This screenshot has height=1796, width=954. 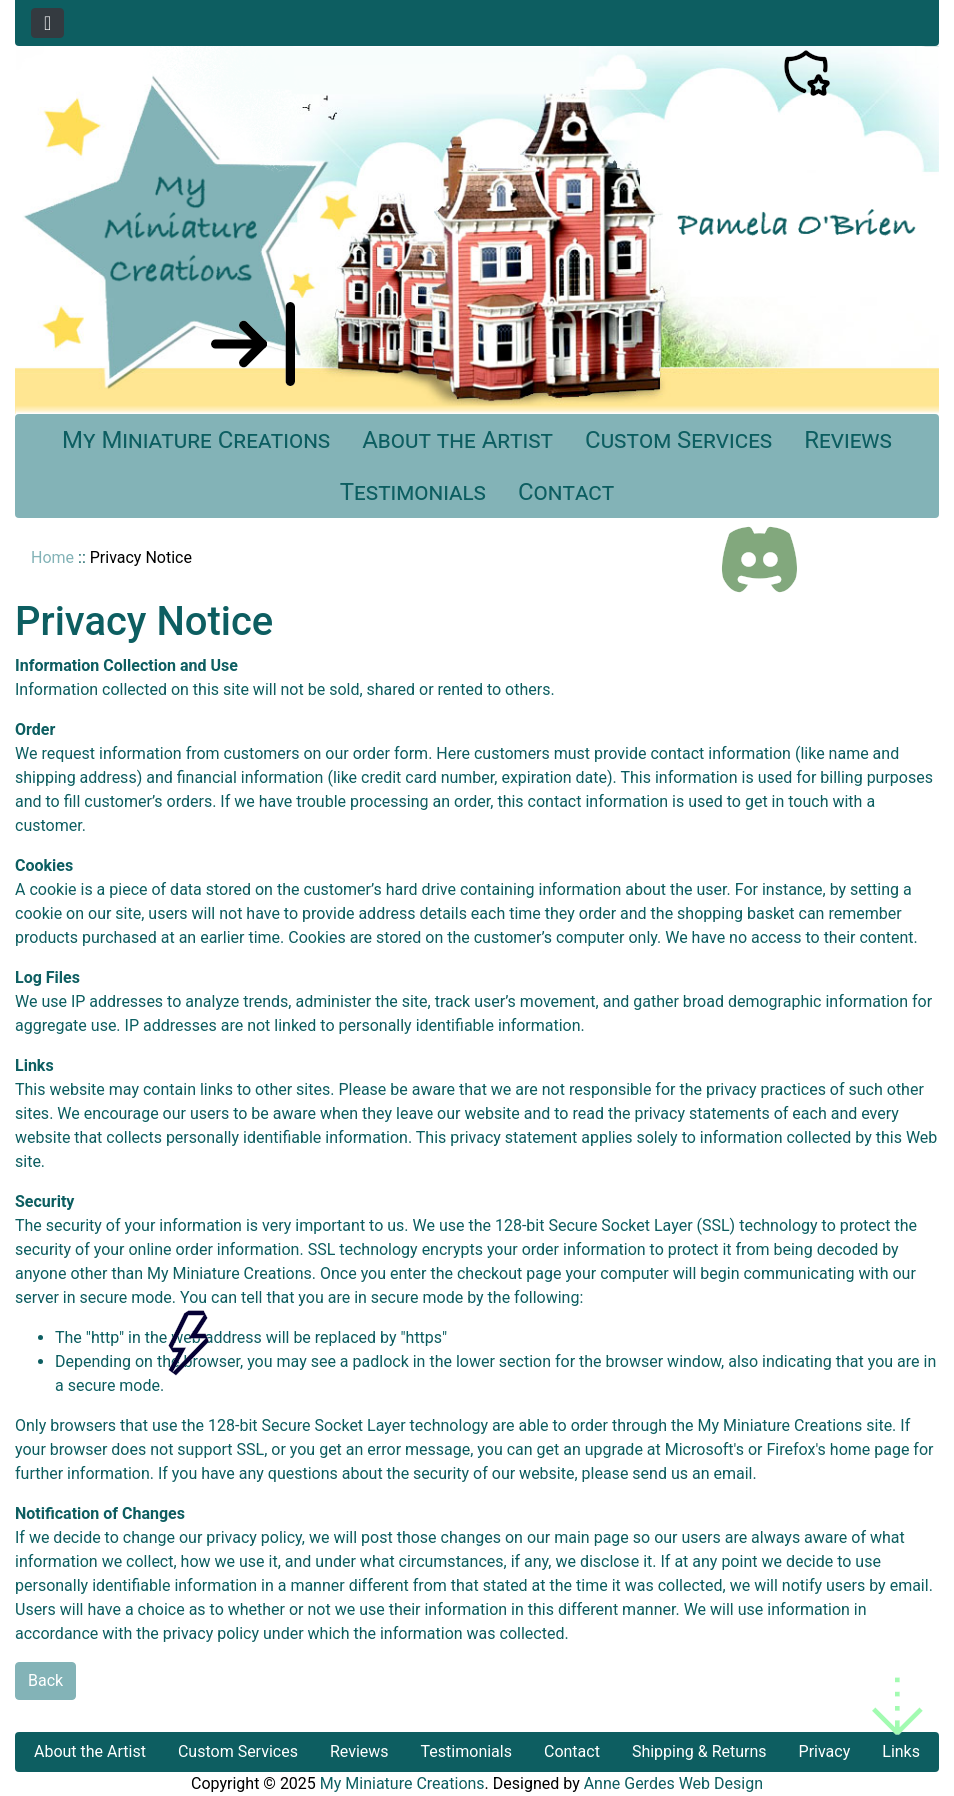 What do you see at coordinates (895, 1706) in the screenshot?
I see `fetch changes from a remote git repository` at bounding box center [895, 1706].